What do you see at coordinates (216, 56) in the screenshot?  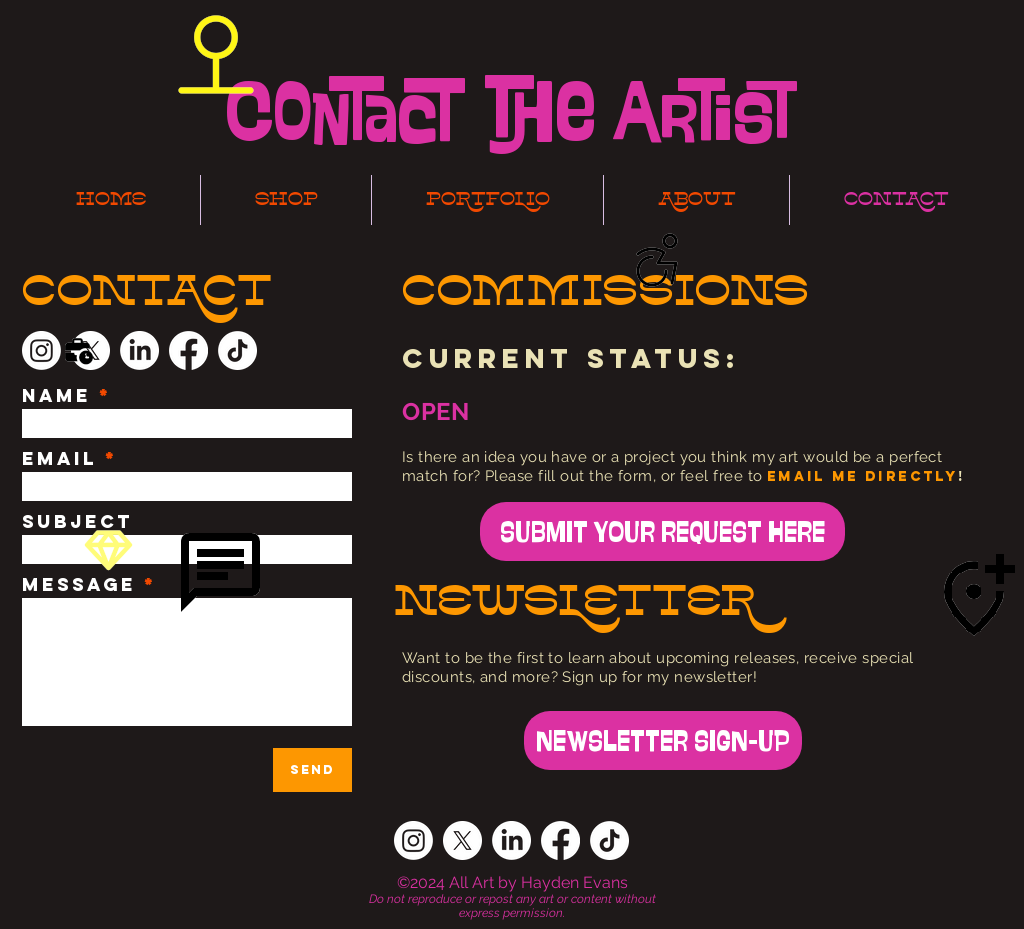 I see `mark a location on the map` at bounding box center [216, 56].